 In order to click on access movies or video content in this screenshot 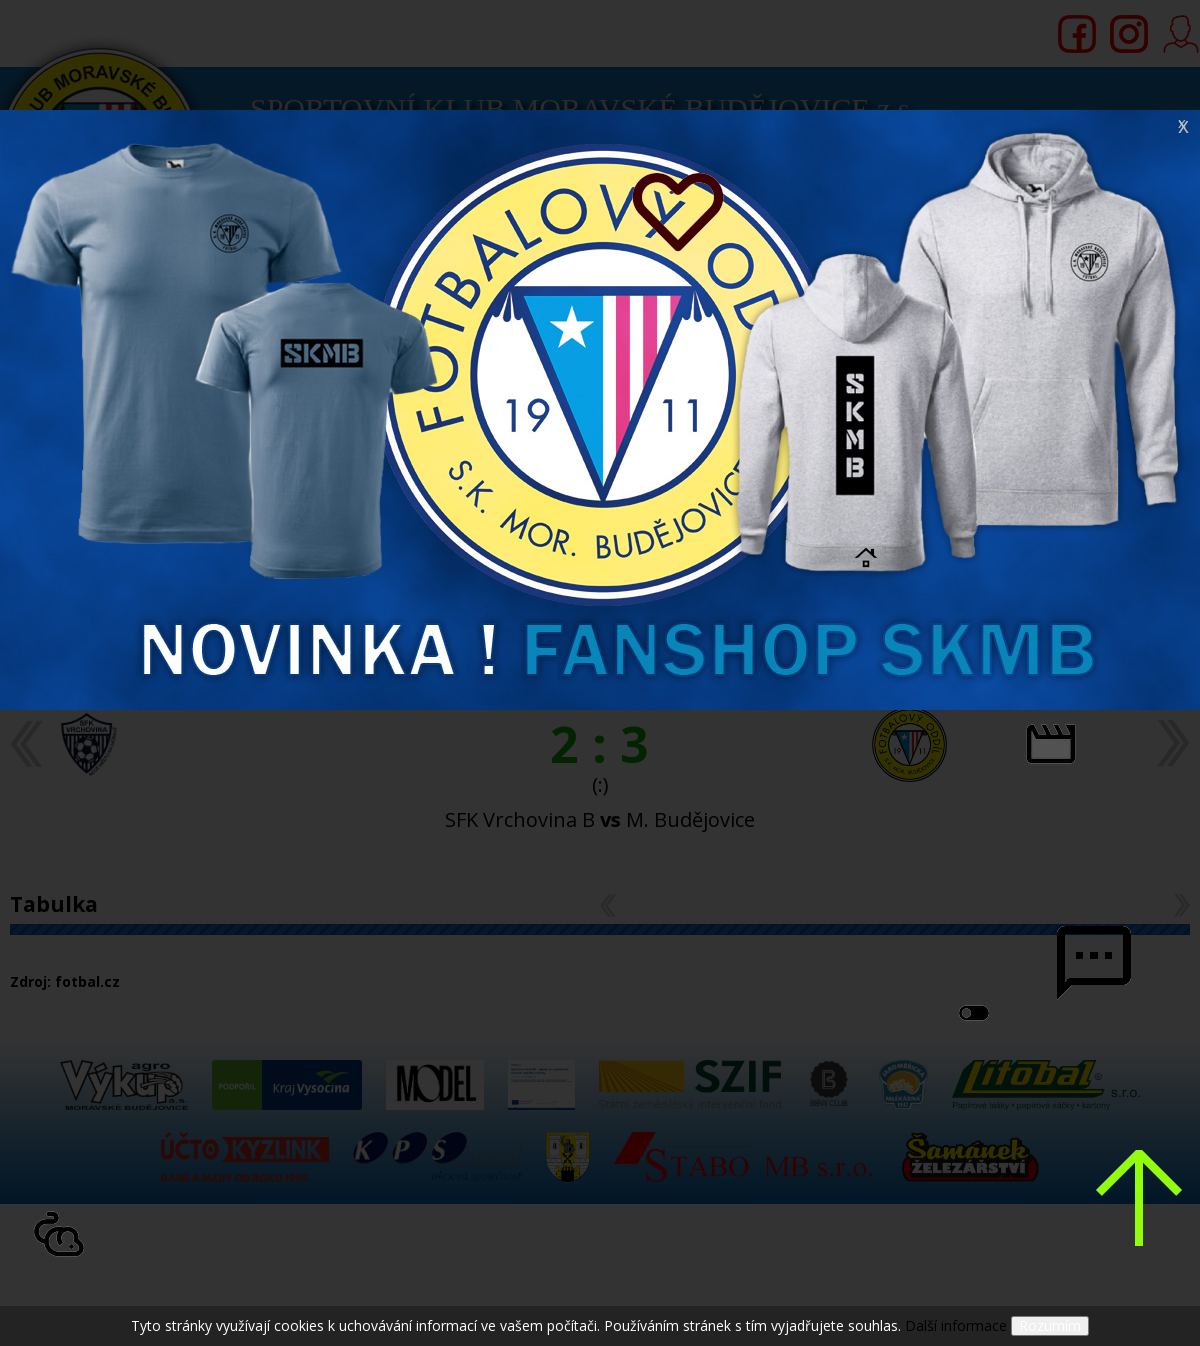, I will do `click(1051, 744)`.